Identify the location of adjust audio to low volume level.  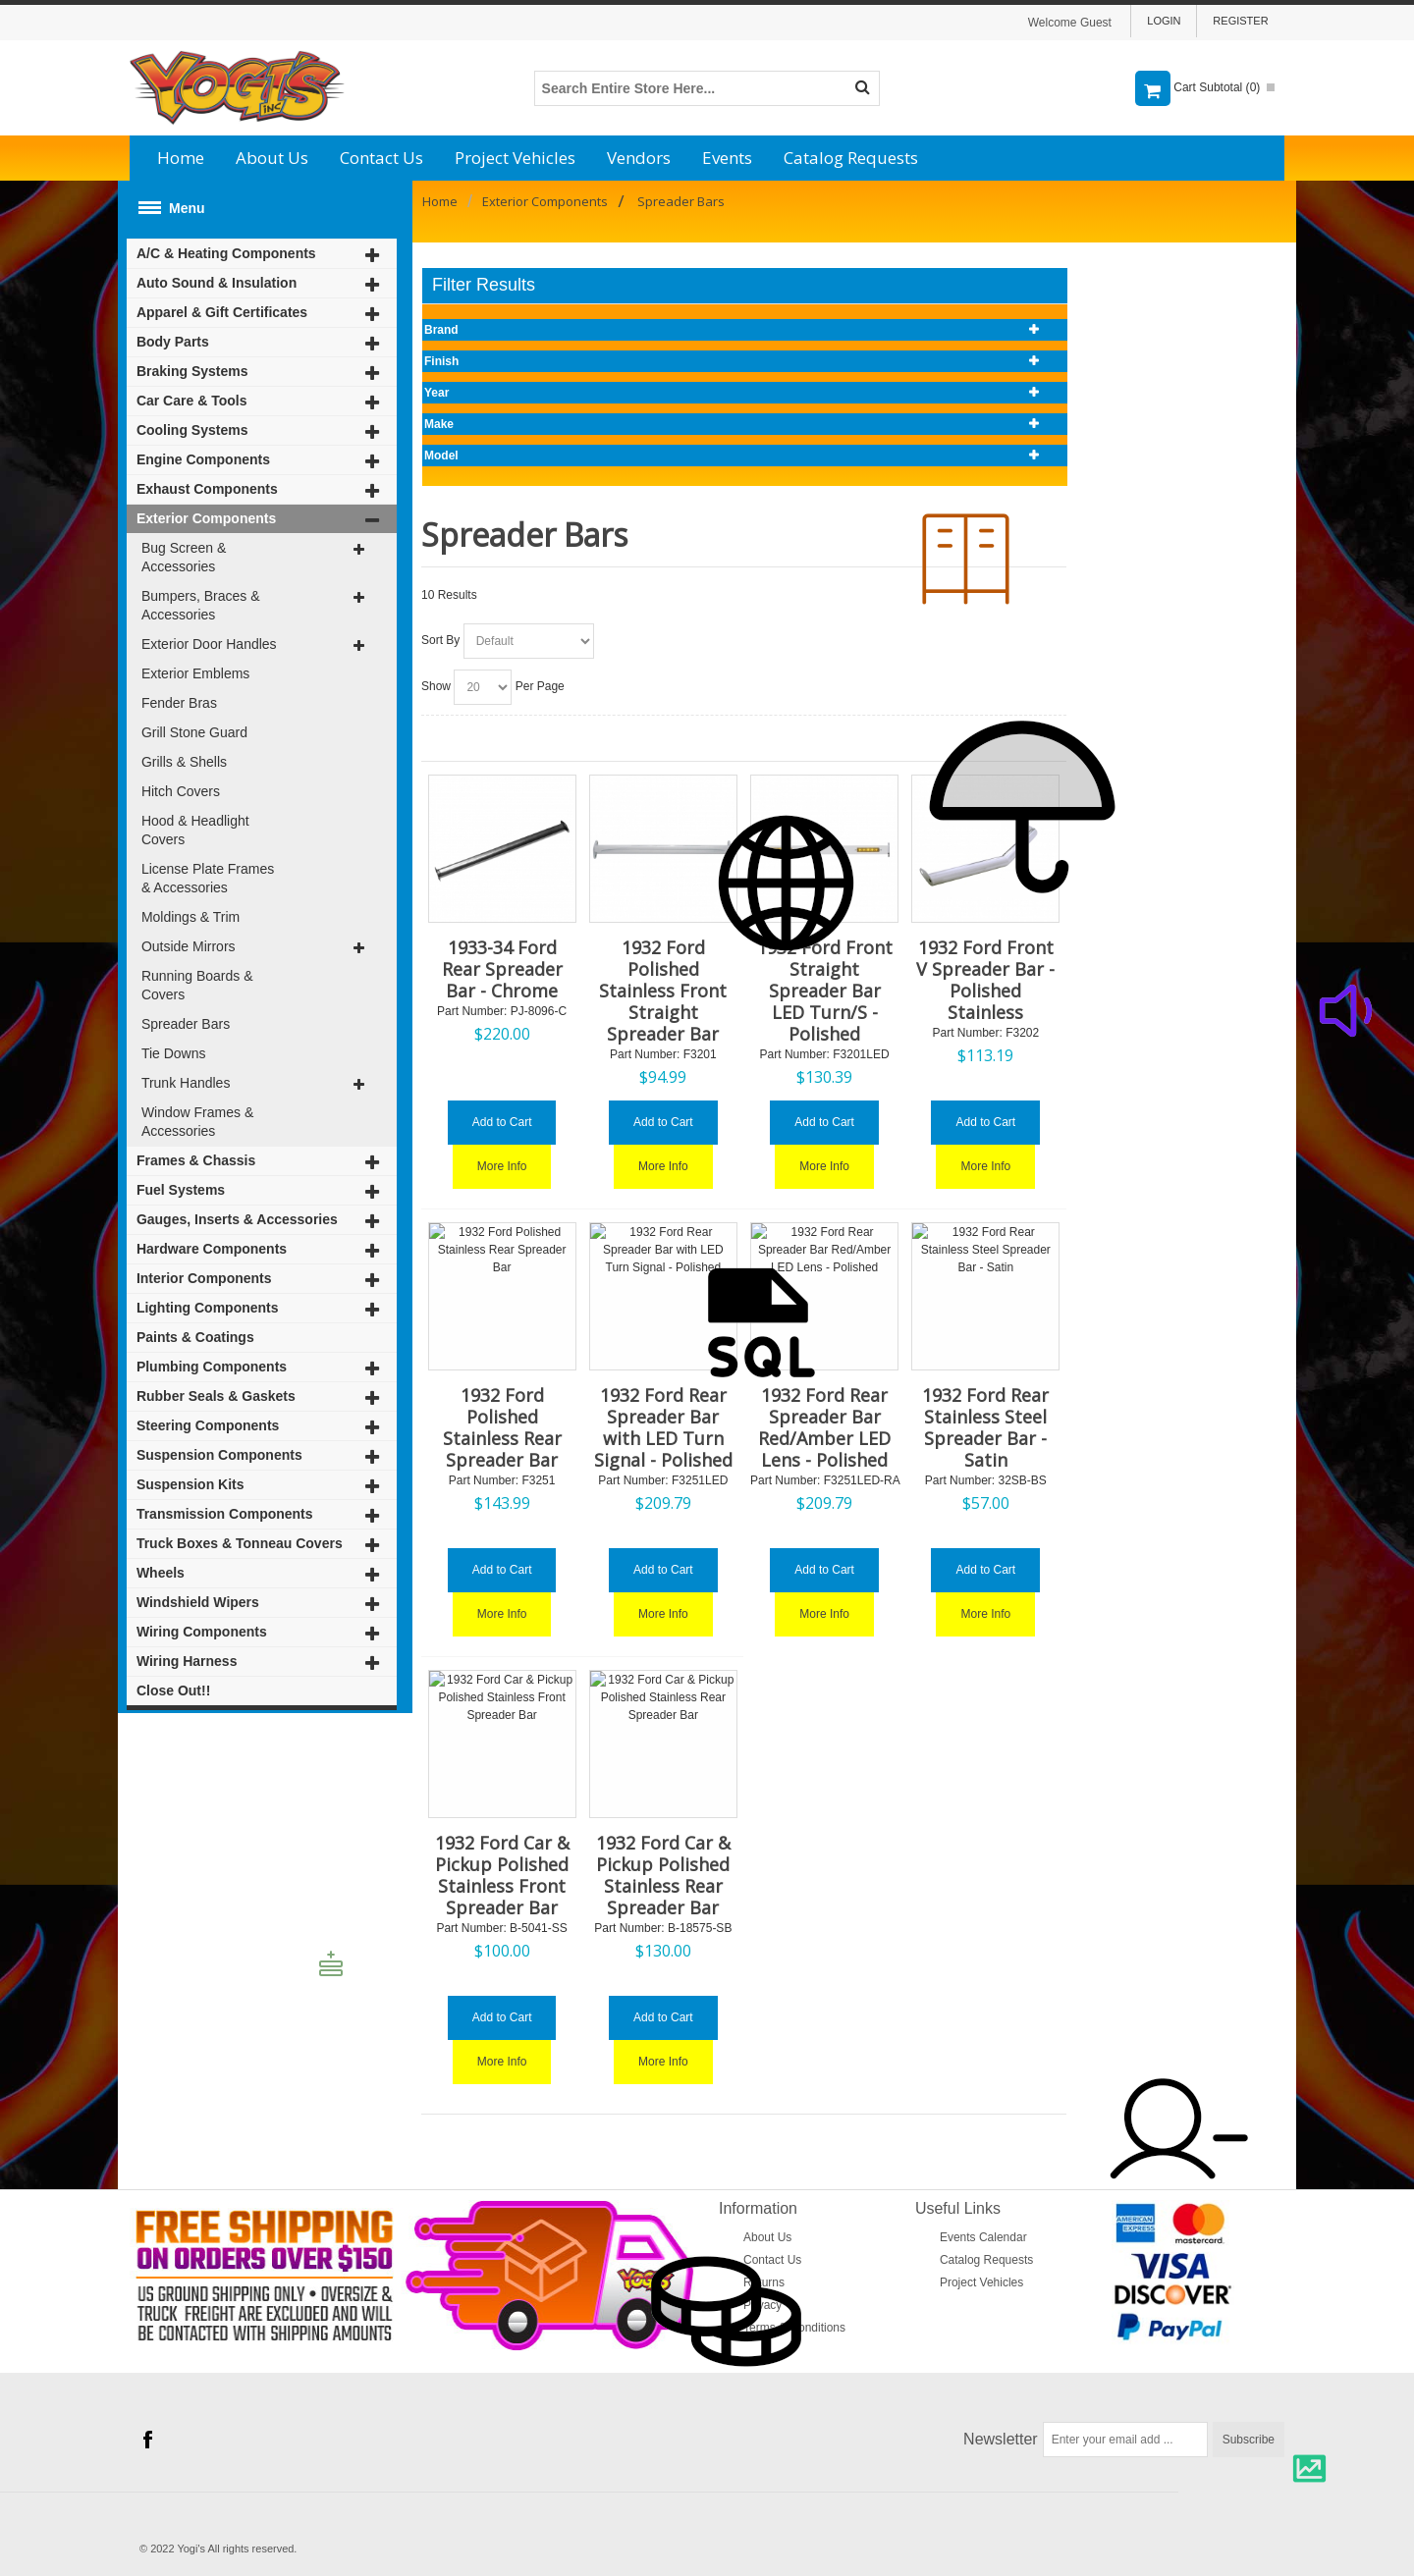
(1345, 1010).